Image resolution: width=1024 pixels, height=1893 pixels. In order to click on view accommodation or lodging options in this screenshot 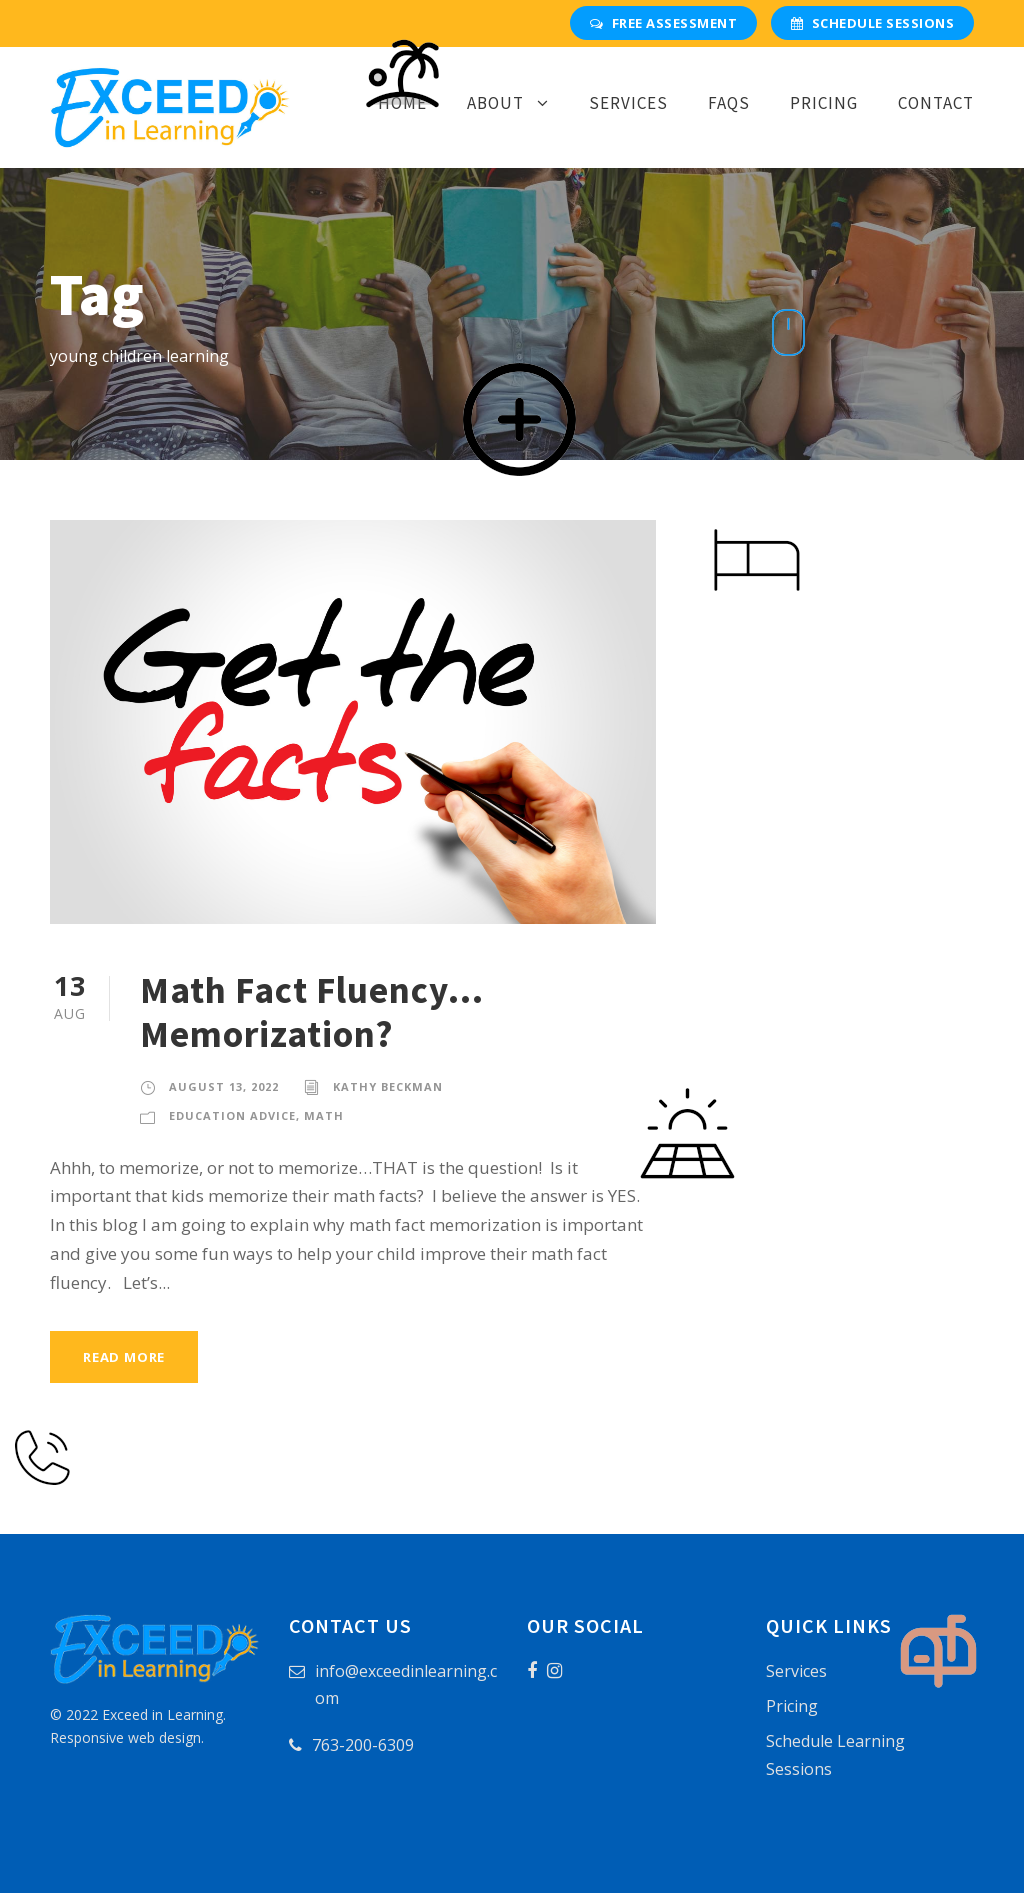, I will do `click(754, 560)`.